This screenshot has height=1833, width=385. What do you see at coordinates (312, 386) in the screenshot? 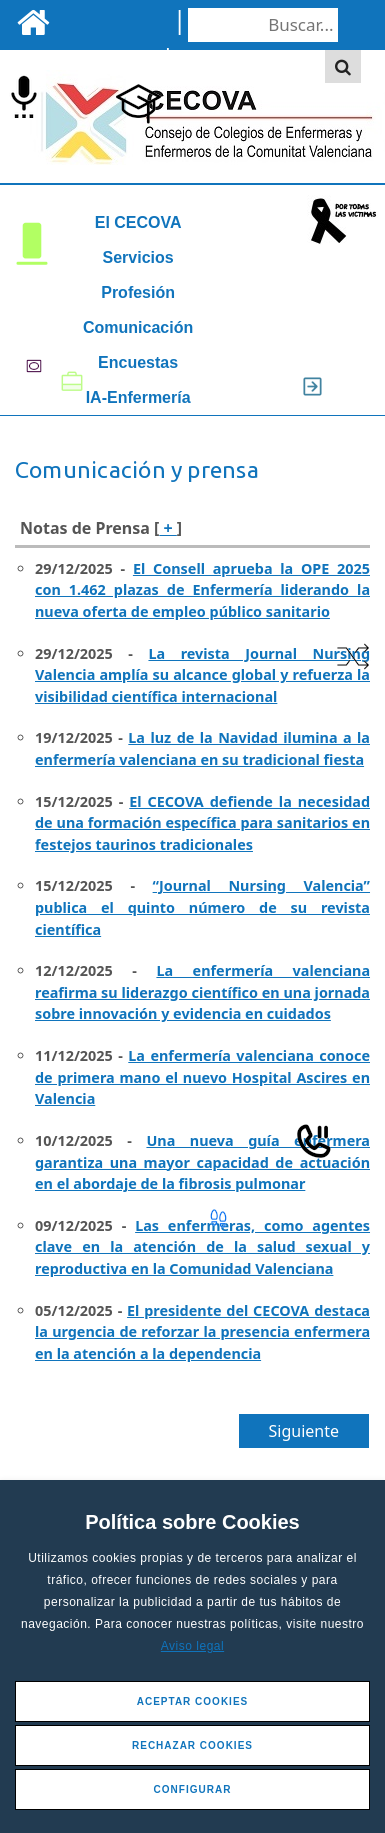
I see `indicates a renamed file in a diff view` at bounding box center [312, 386].